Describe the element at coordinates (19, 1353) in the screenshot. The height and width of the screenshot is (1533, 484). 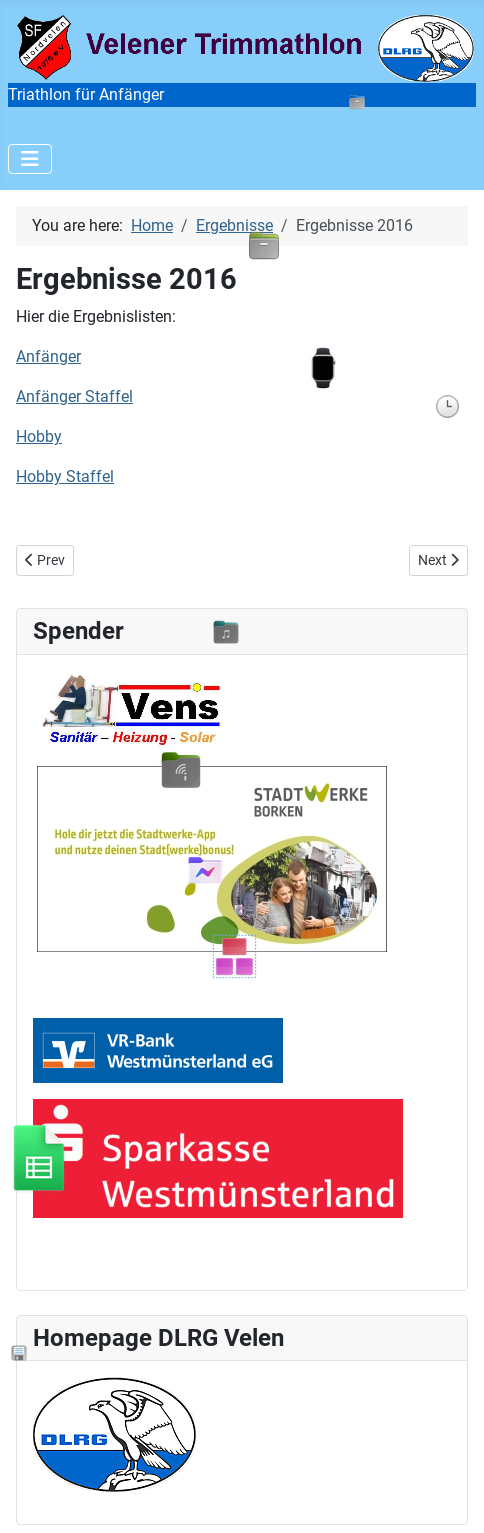
I see `save file to disk` at that location.